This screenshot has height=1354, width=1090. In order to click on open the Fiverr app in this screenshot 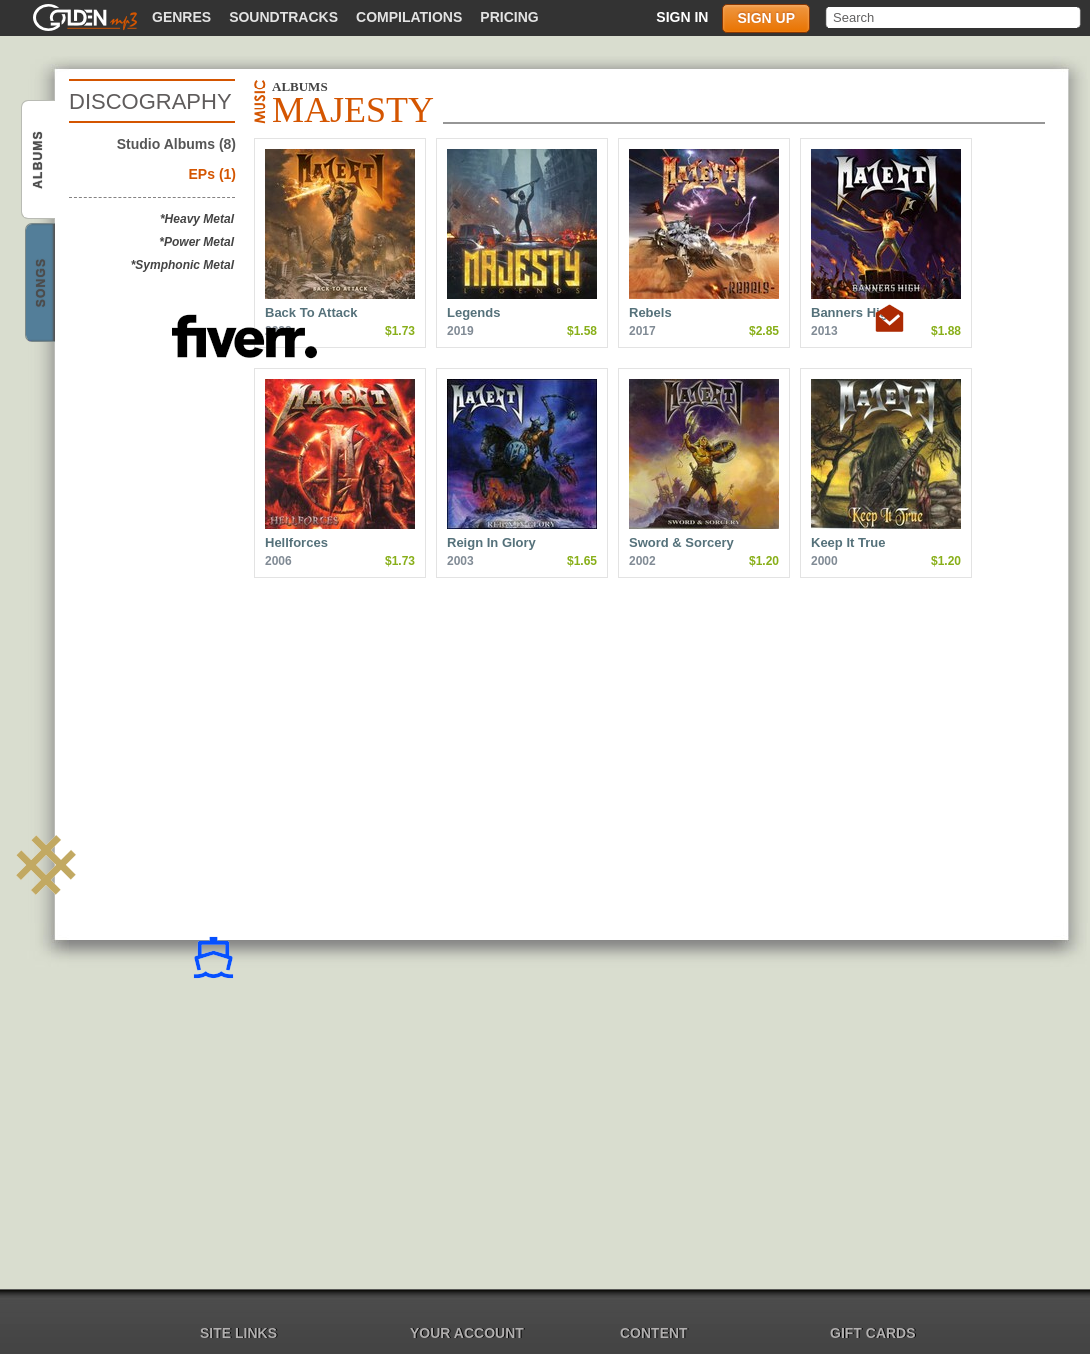, I will do `click(244, 336)`.